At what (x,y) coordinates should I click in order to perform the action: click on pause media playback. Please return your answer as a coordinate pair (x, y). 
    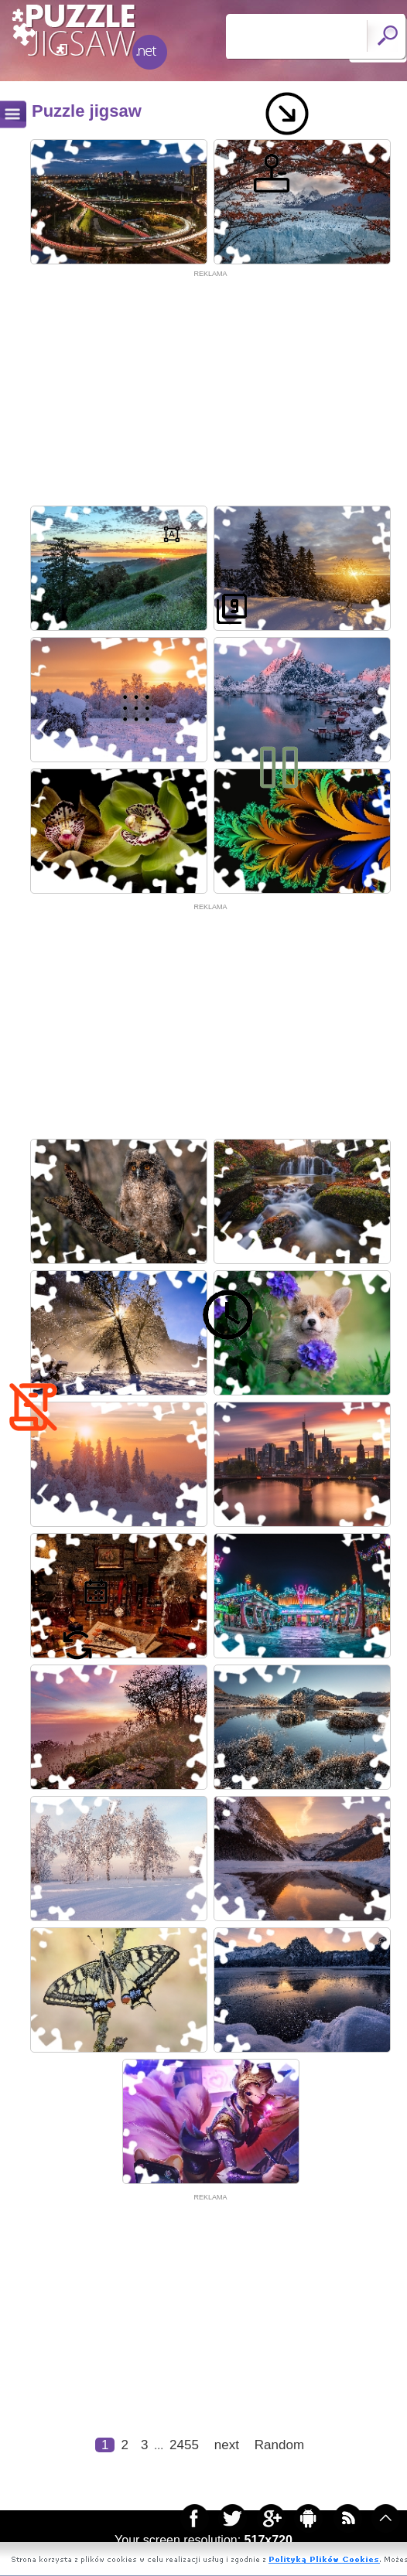
    Looking at the image, I should click on (279, 767).